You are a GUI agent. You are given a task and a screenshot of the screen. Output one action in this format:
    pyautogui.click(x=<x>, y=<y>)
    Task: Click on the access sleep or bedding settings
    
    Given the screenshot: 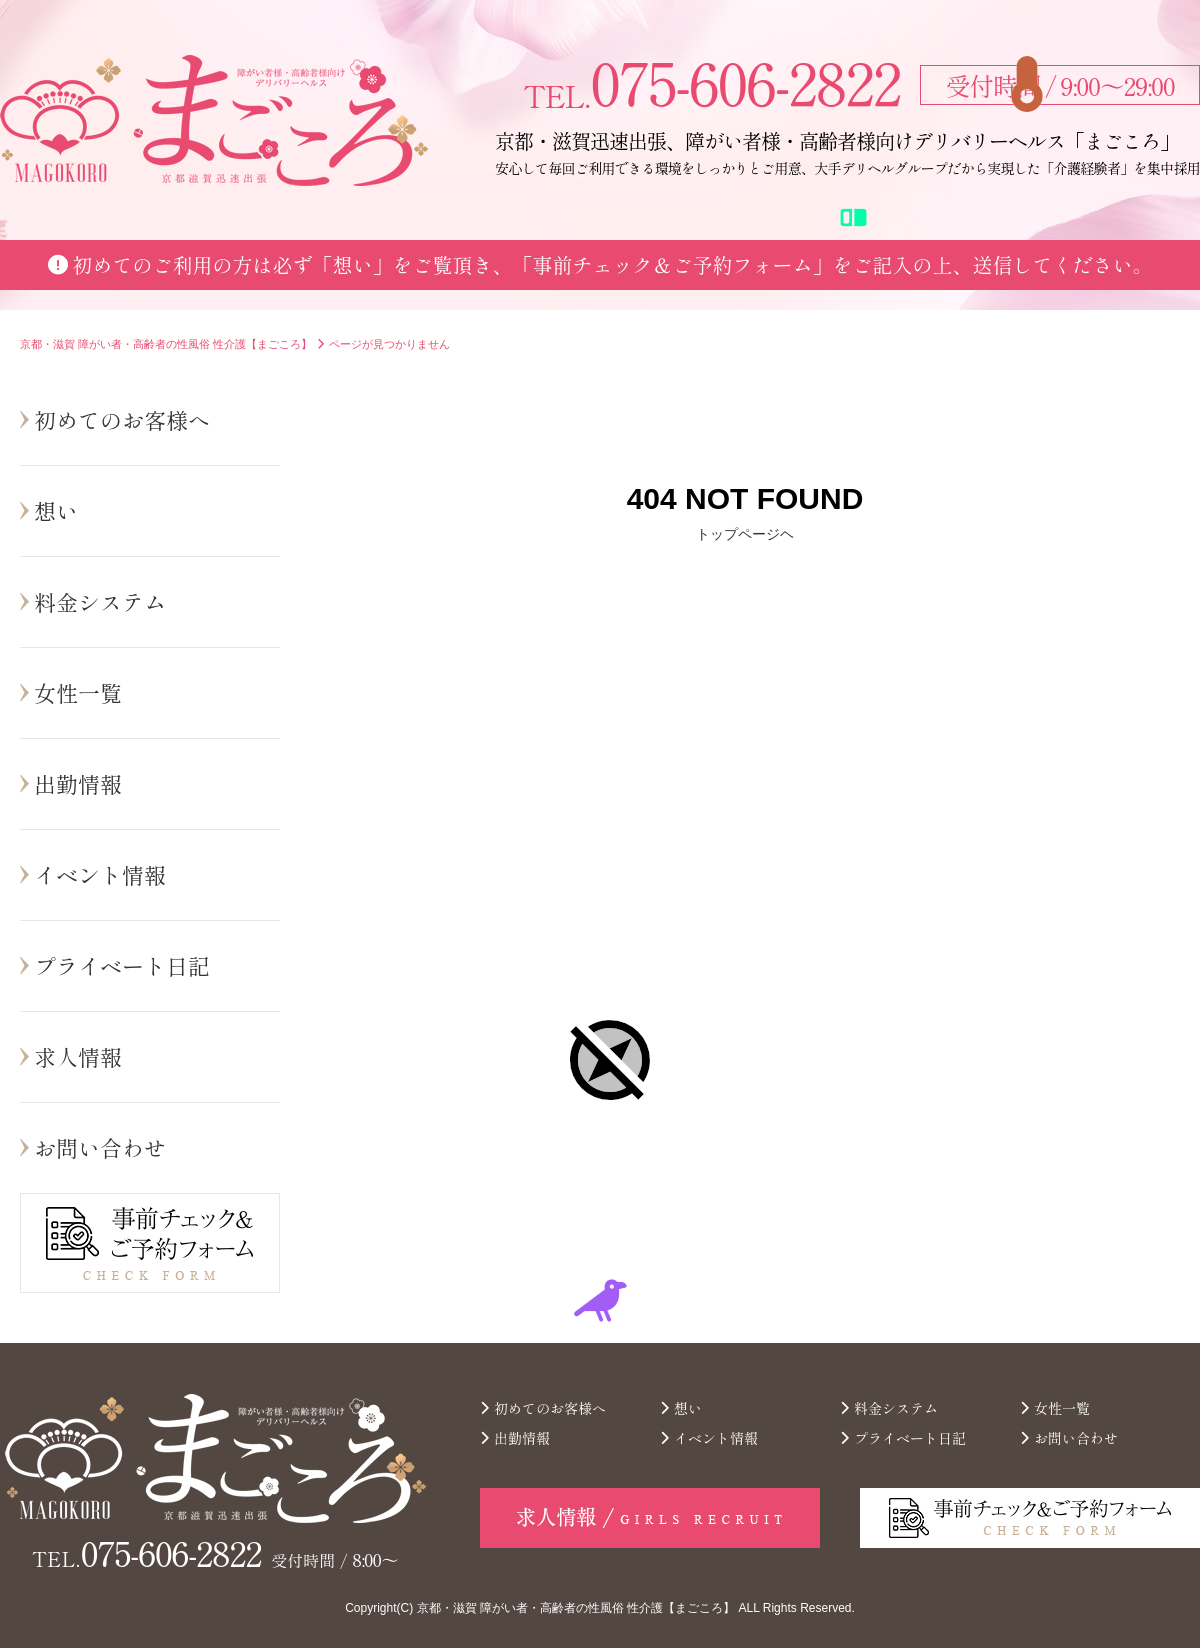 What is the action you would take?
    pyautogui.click(x=853, y=217)
    